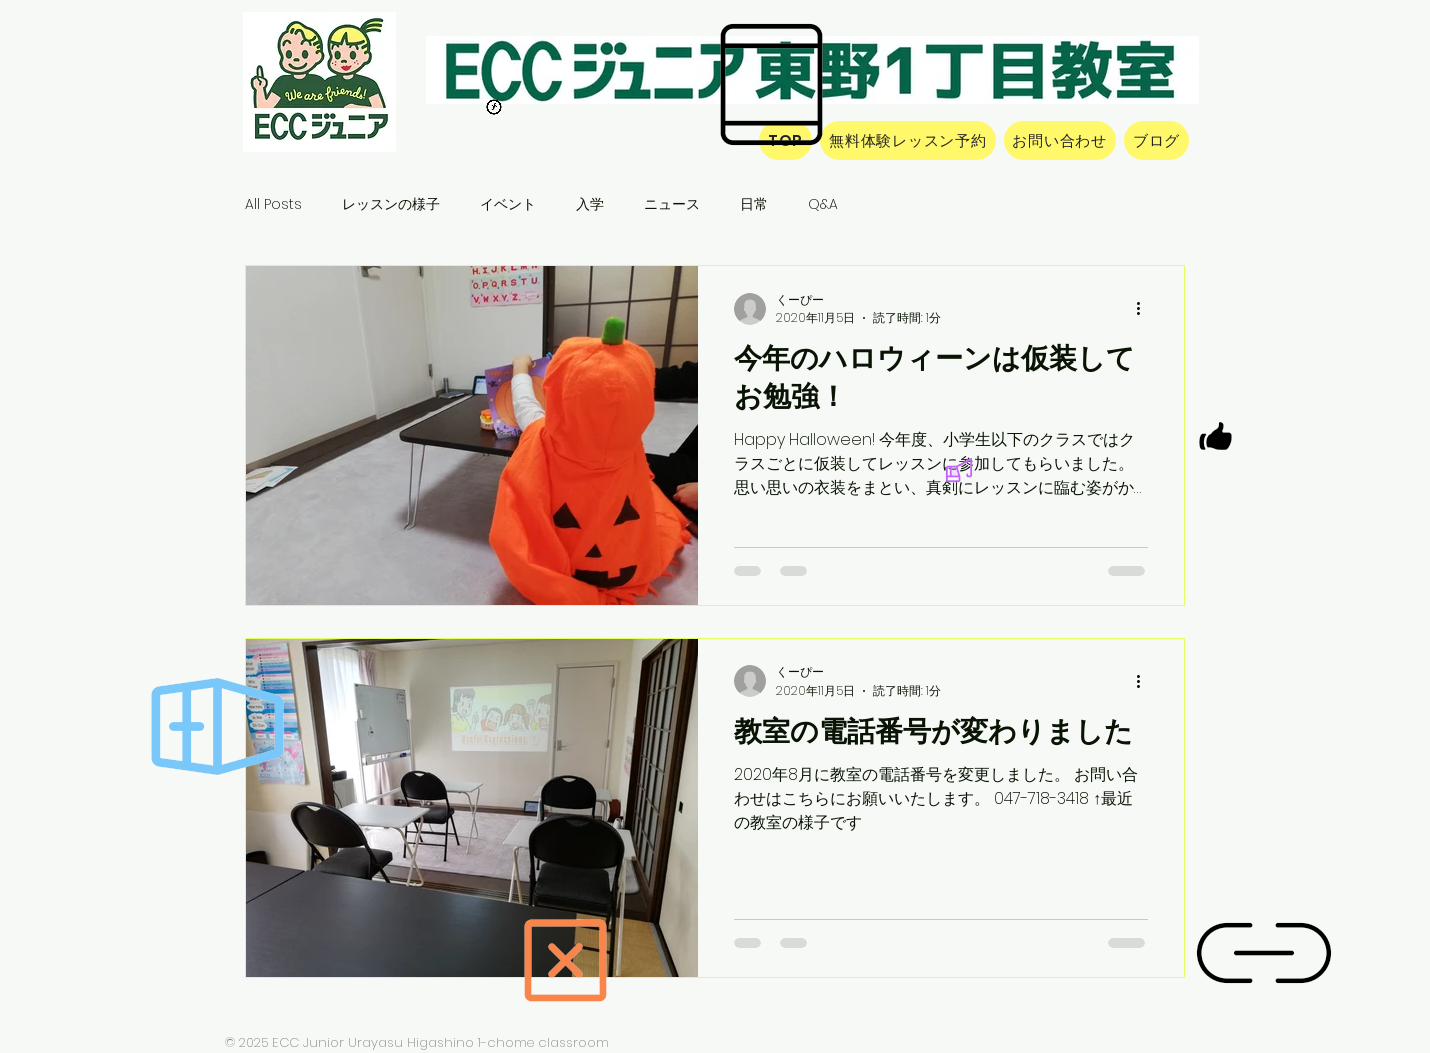 Image resolution: width=1430 pixels, height=1053 pixels. Describe the element at coordinates (1215, 437) in the screenshot. I see `like or upvote content` at that location.